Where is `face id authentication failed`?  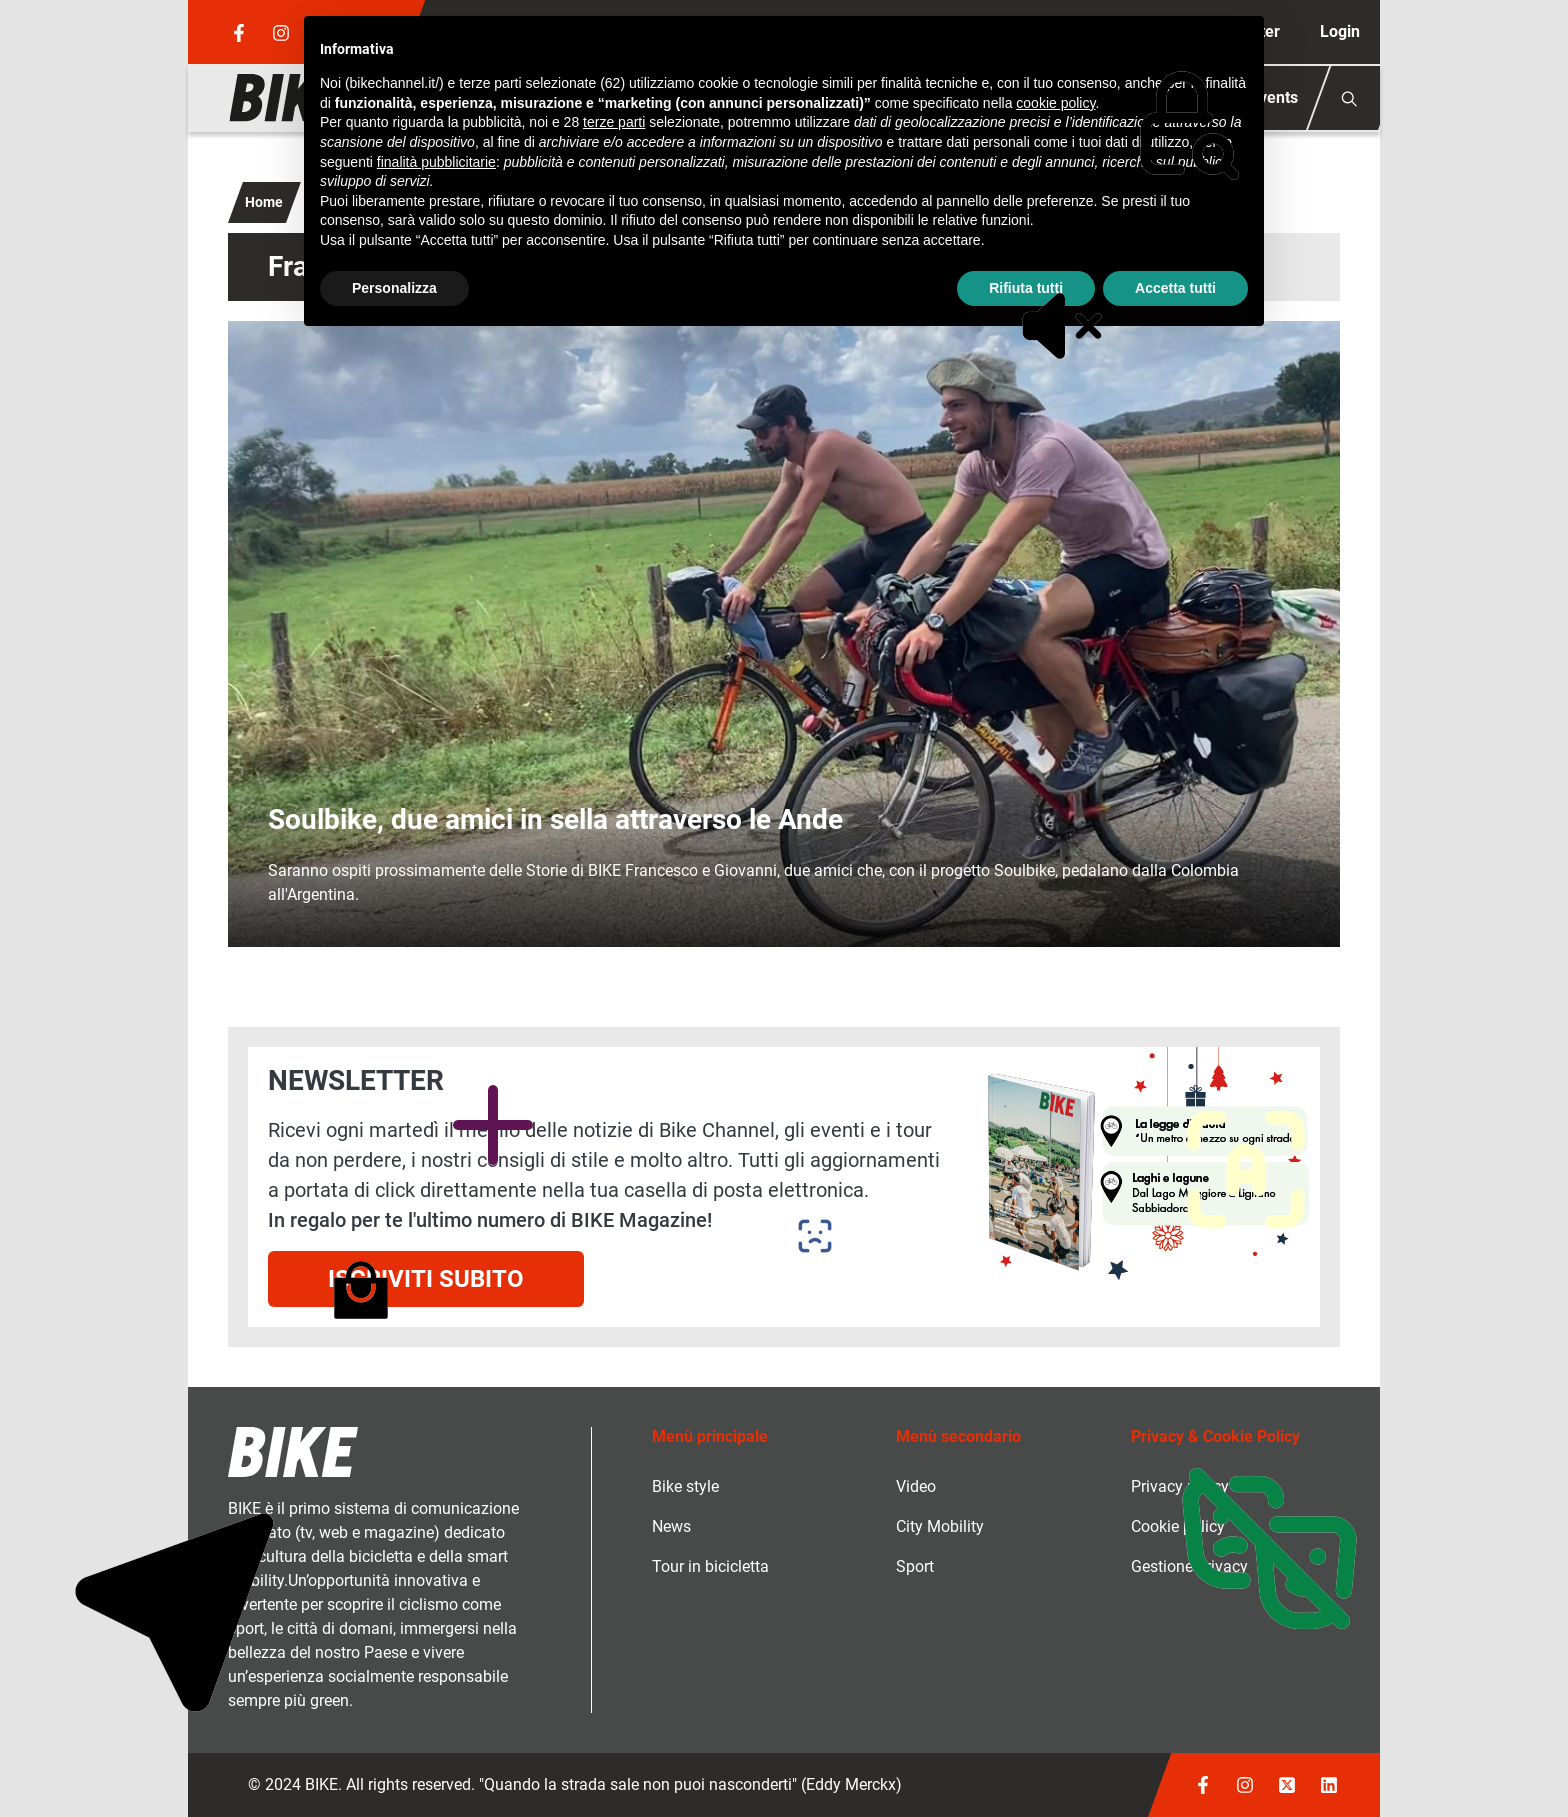 face id authentication failed is located at coordinates (815, 1236).